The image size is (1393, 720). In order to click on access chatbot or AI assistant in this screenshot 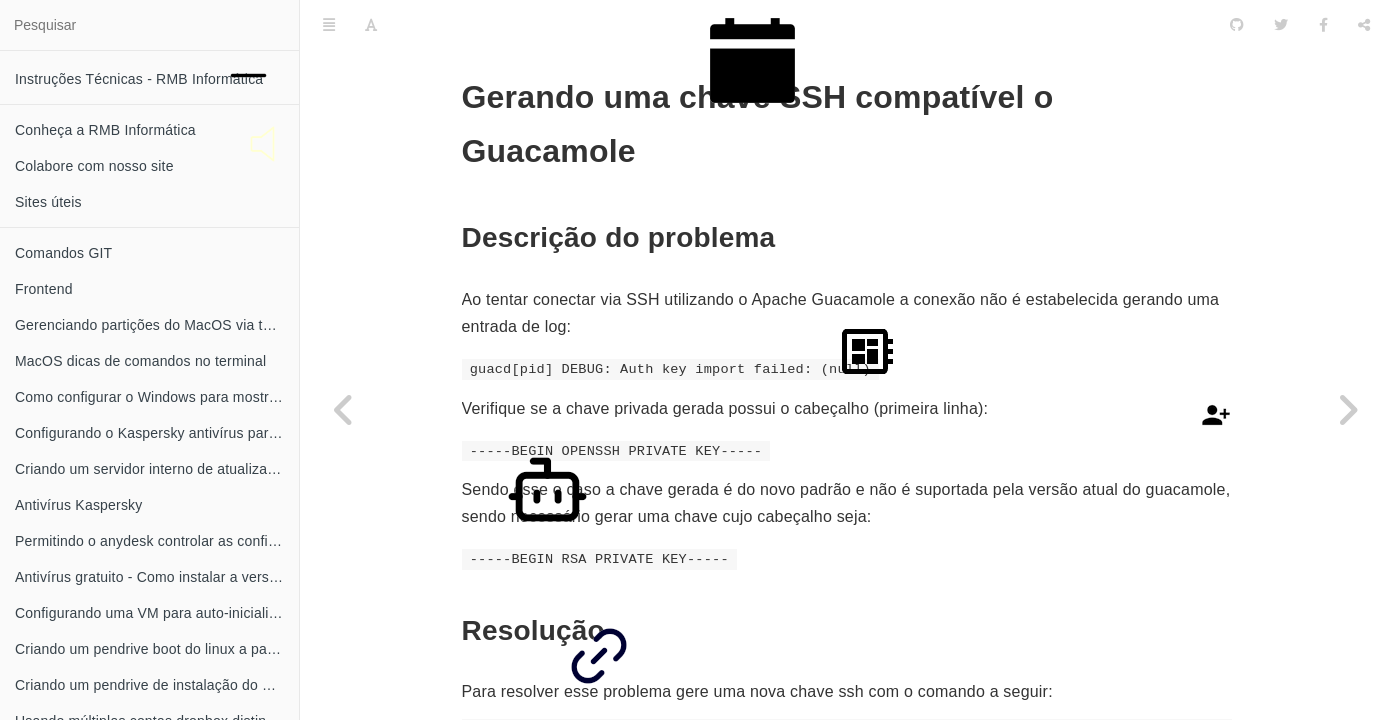, I will do `click(547, 489)`.